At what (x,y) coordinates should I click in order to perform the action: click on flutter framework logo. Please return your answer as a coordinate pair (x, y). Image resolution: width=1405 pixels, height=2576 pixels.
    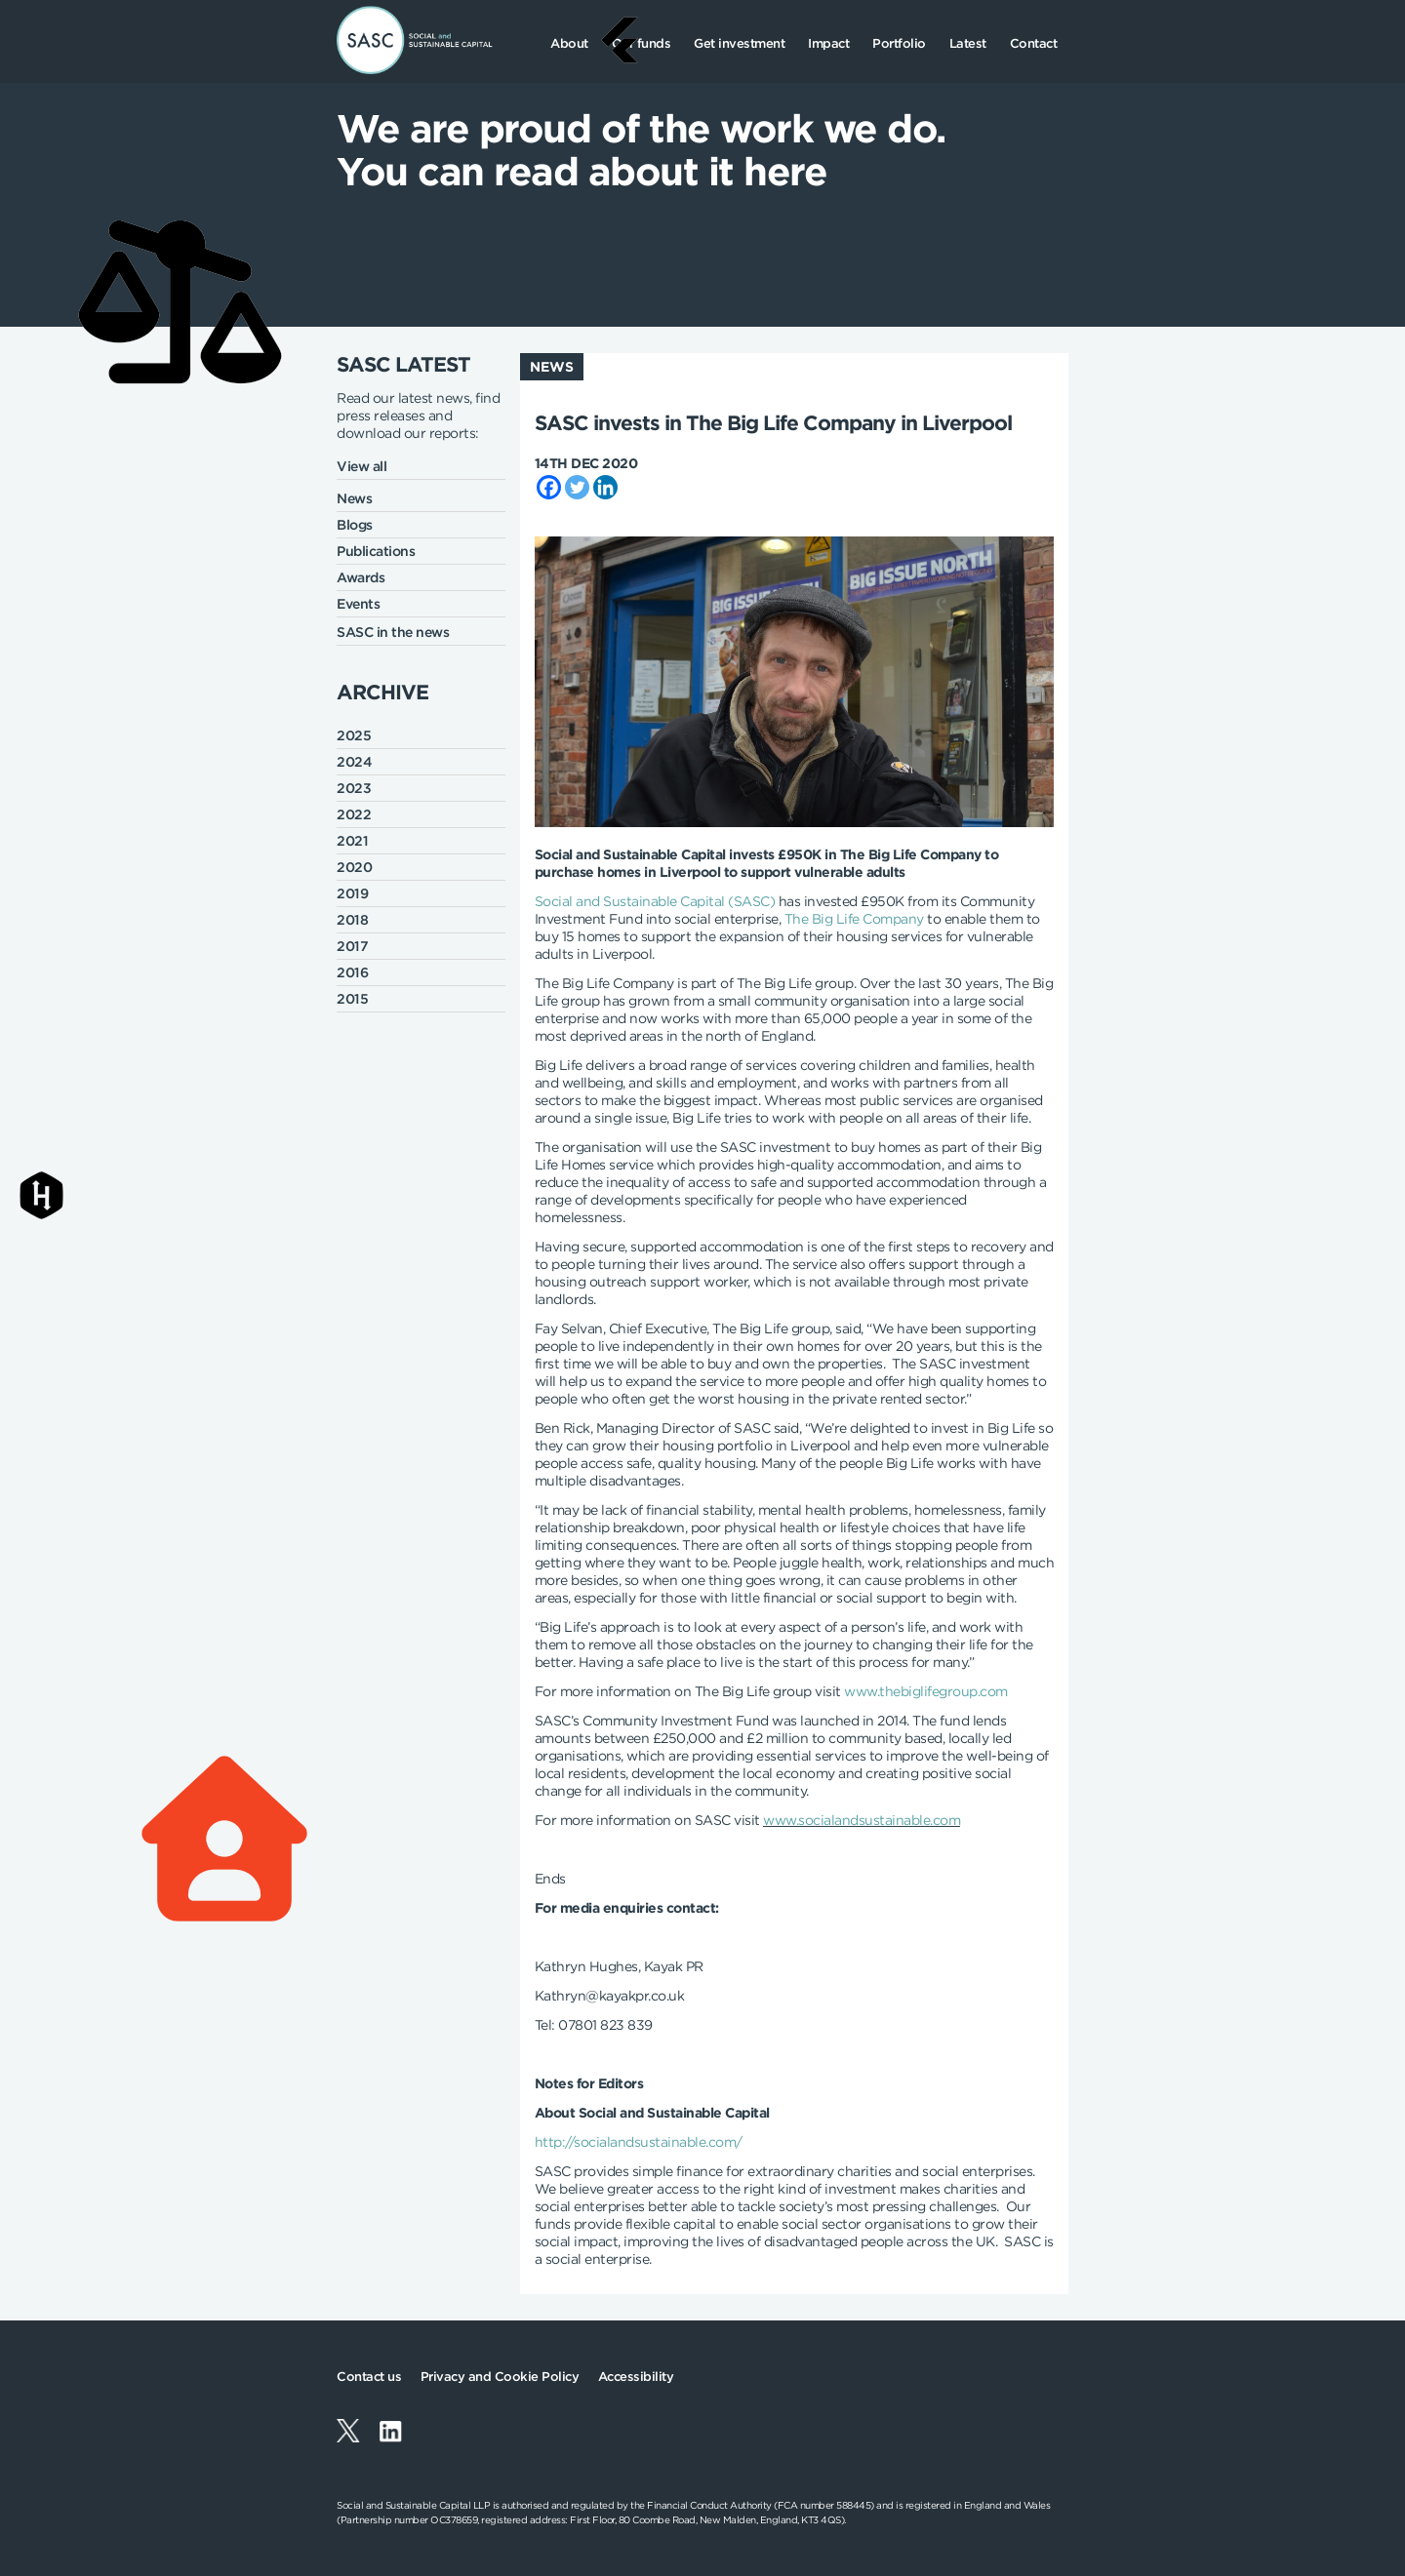
    Looking at the image, I should click on (620, 40).